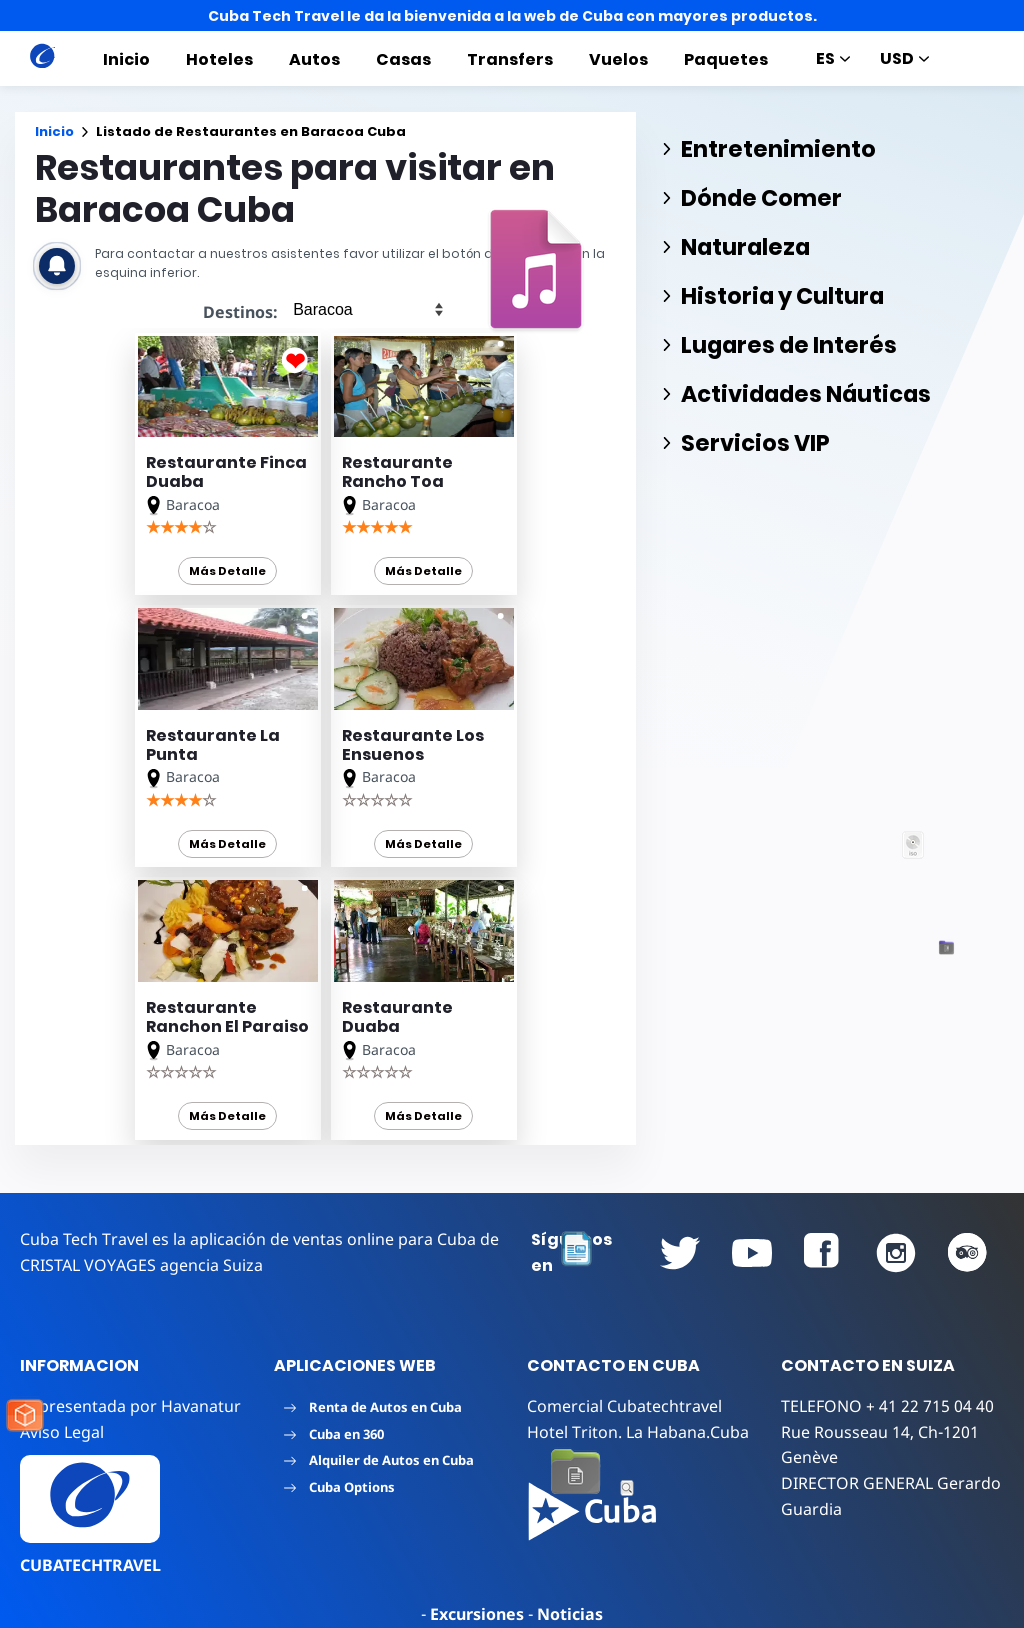 The image size is (1024, 1628). I want to click on open your documents folder, so click(575, 1471).